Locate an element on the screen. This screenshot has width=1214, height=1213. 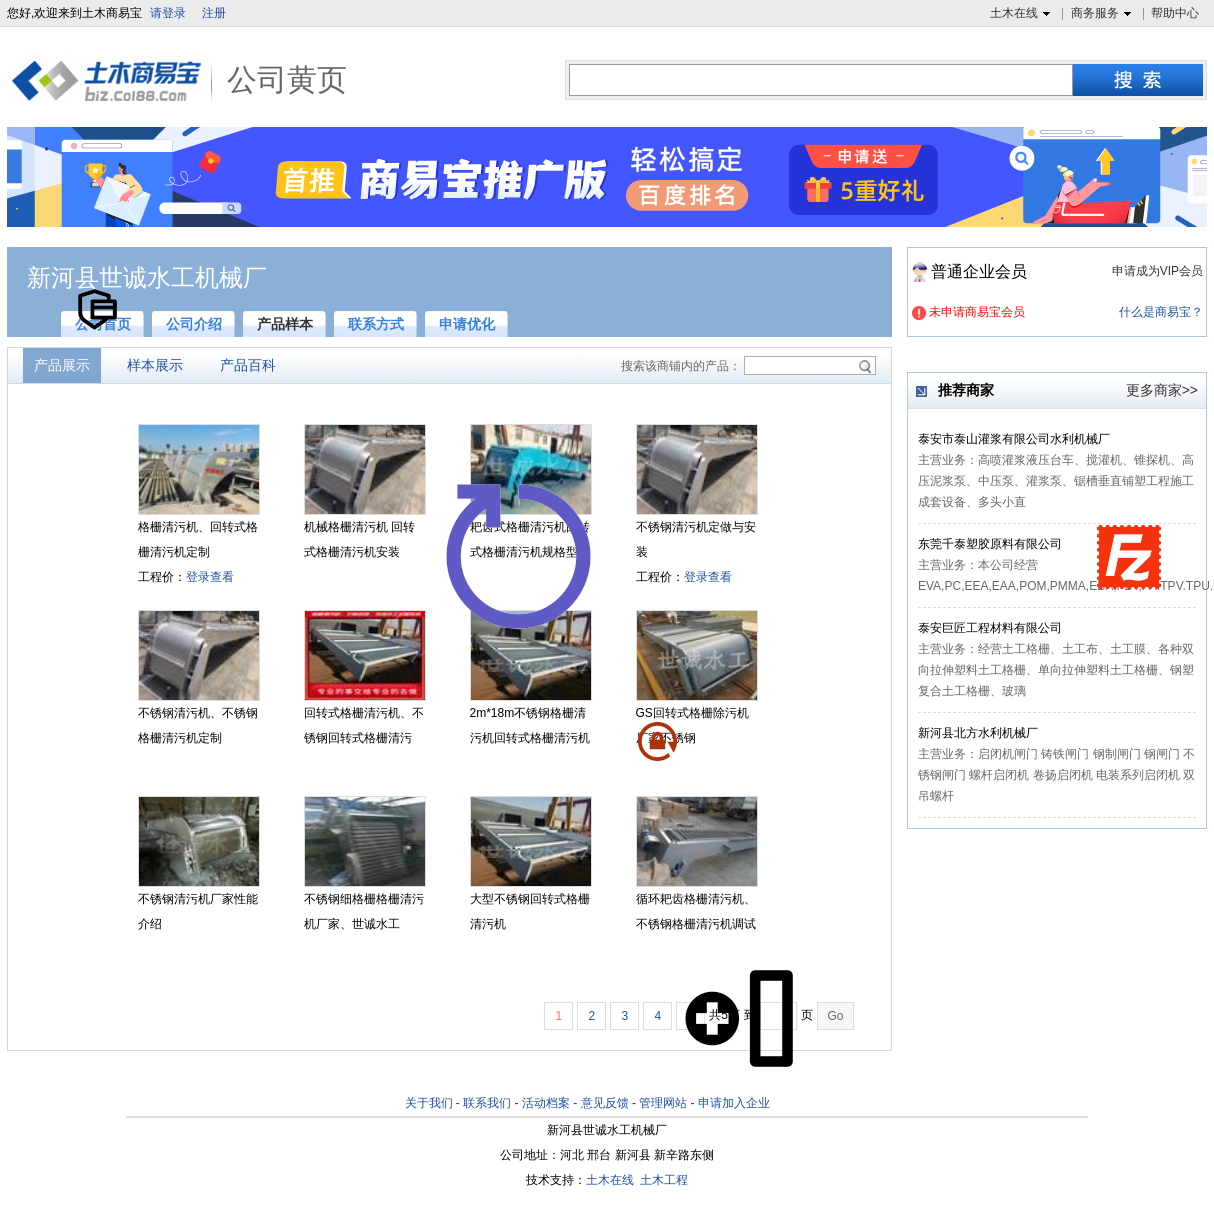
reset or restore to default settings is located at coordinates (518, 556).